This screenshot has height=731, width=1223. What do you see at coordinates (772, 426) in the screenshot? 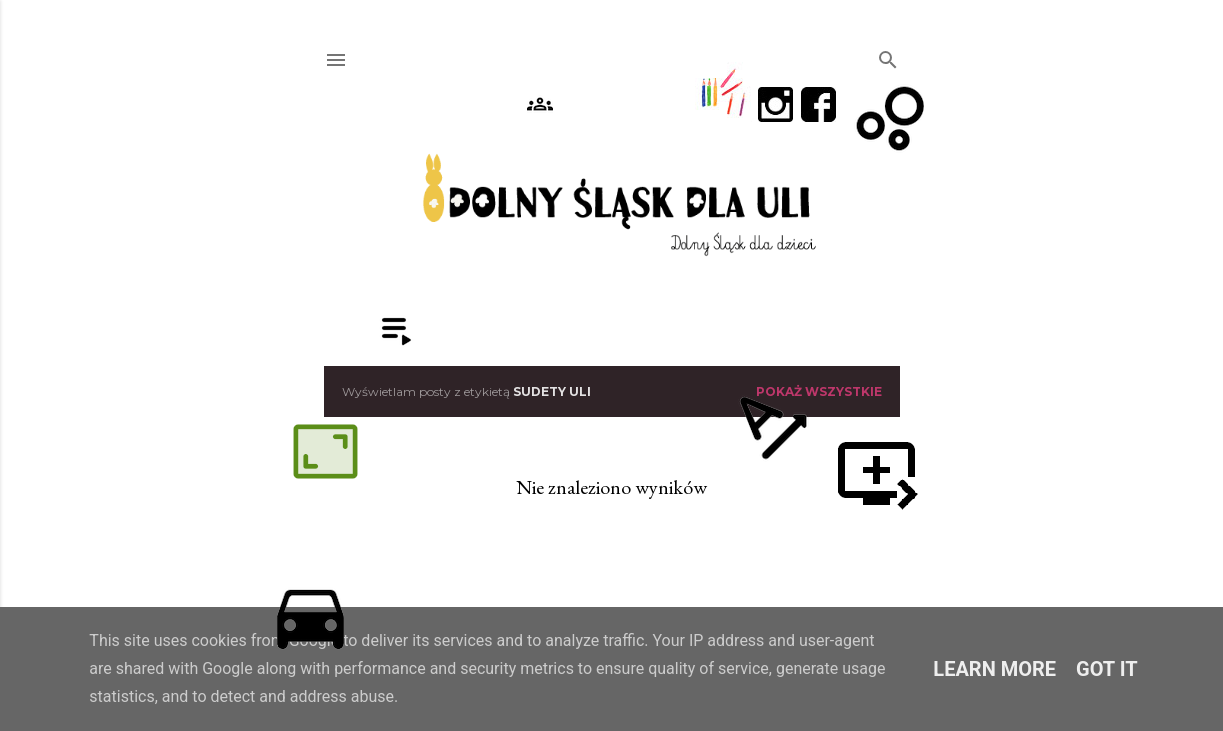
I see `rotate text at an upward angle` at bounding box center [772, 426].